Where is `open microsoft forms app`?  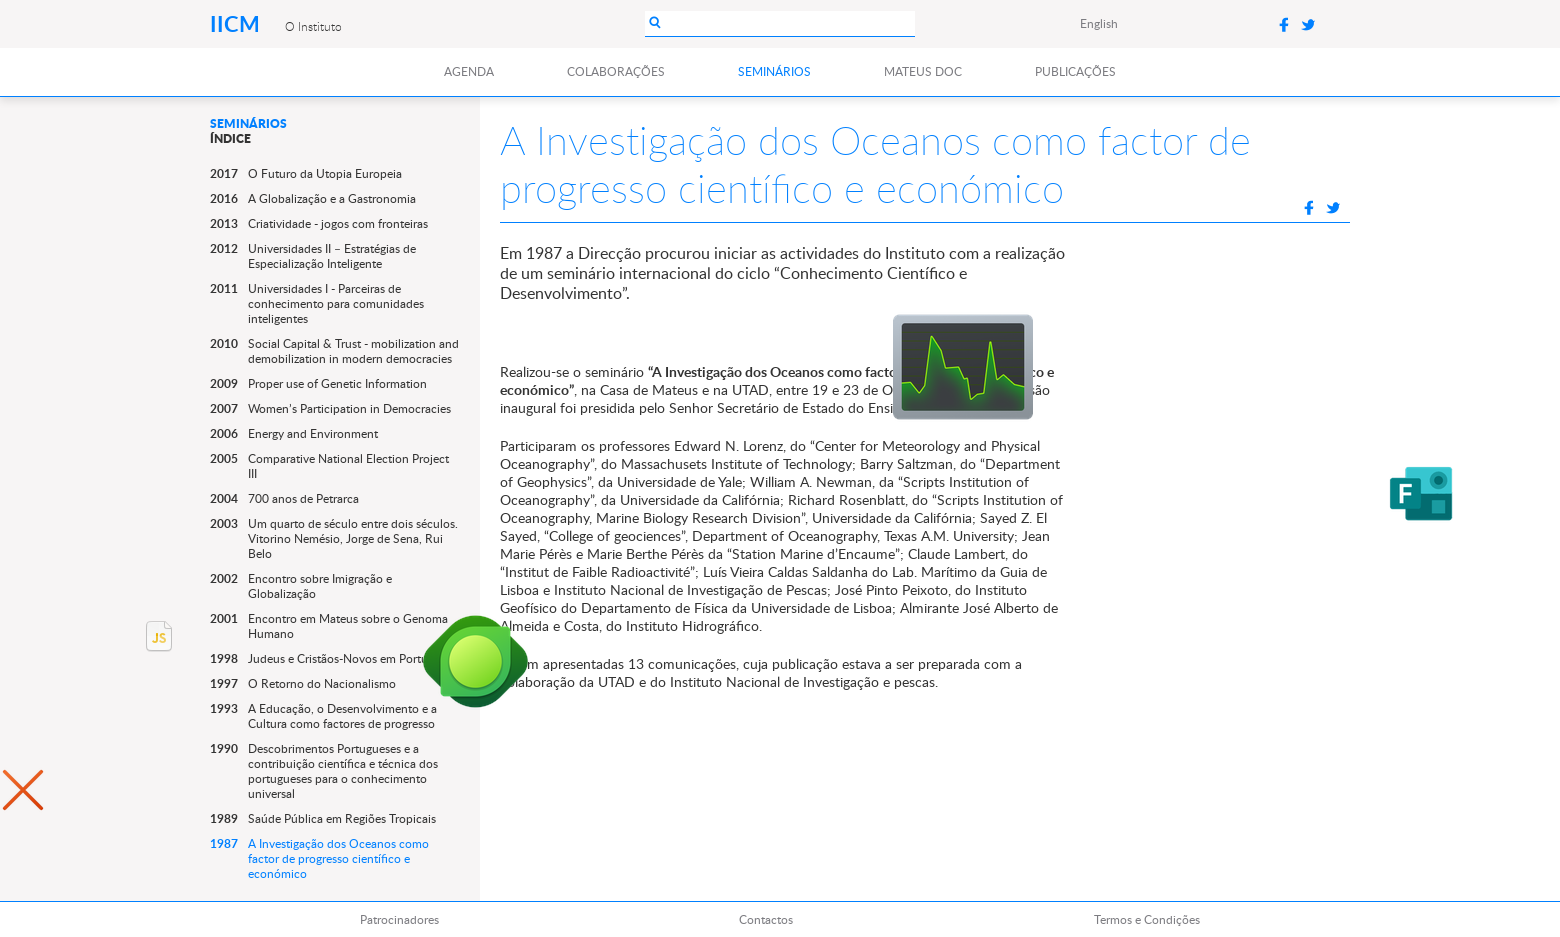
open microsoft forms app is located at coordinates (1421, 494).